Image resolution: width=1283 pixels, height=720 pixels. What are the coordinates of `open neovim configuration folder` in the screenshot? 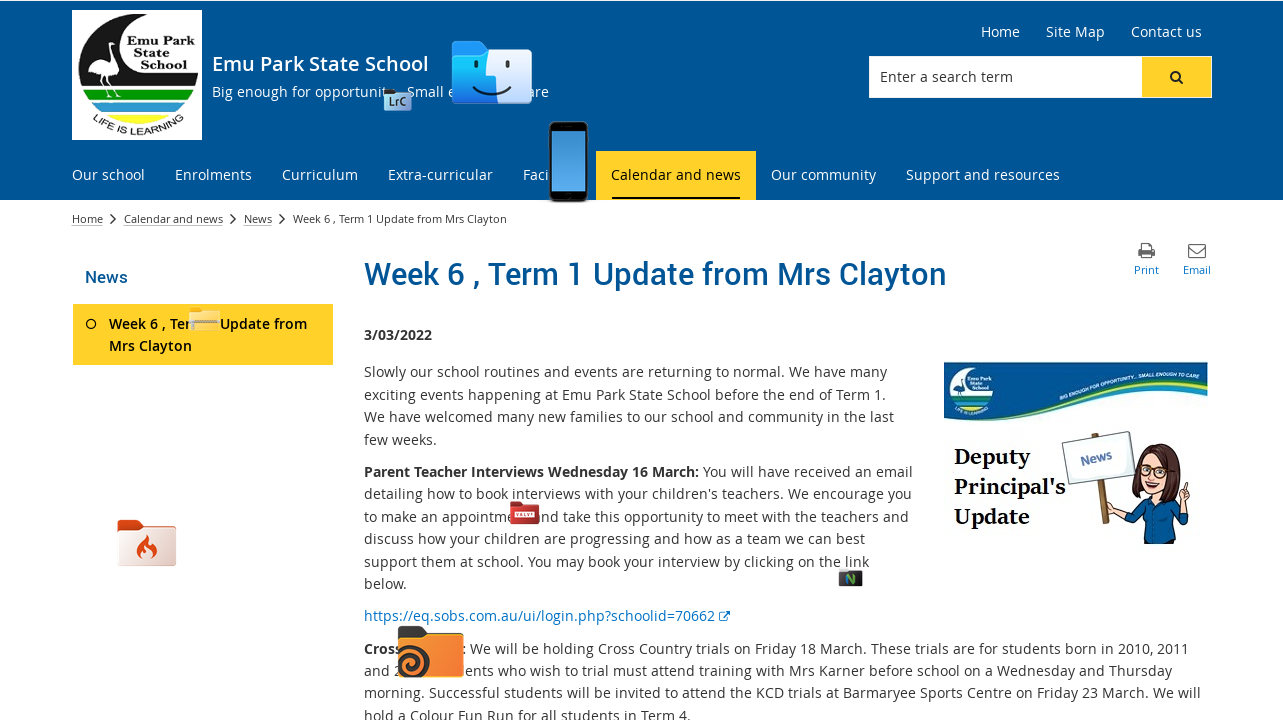 It's located at (850, 577).